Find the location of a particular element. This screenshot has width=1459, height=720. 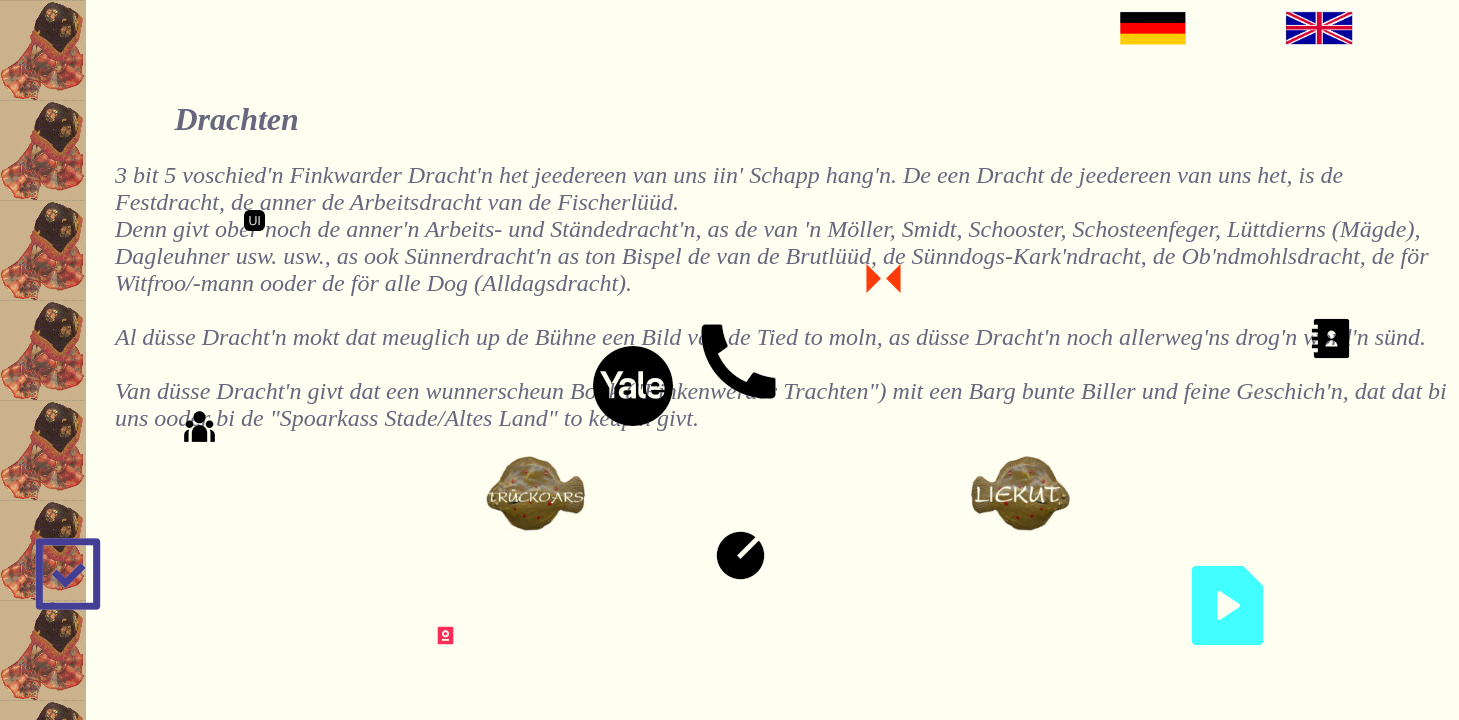

open navigation or directional tools is located at coordinates (740, 555).